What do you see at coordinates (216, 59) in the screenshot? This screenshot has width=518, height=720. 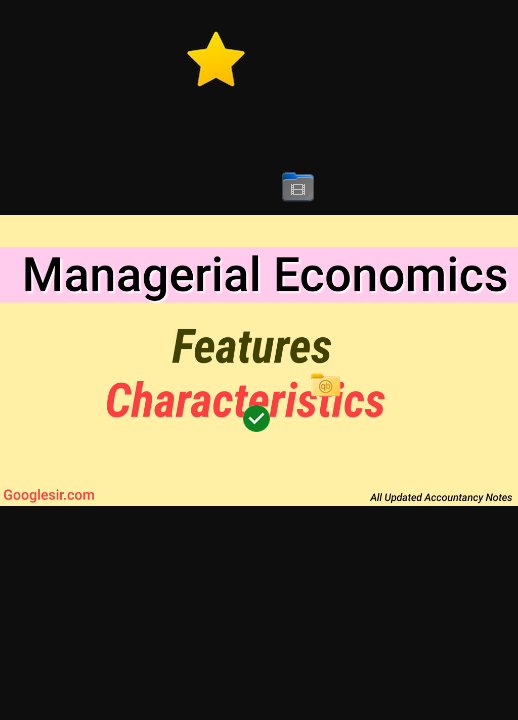 I see `mark item as favorite` at bounding box center [216, 59].